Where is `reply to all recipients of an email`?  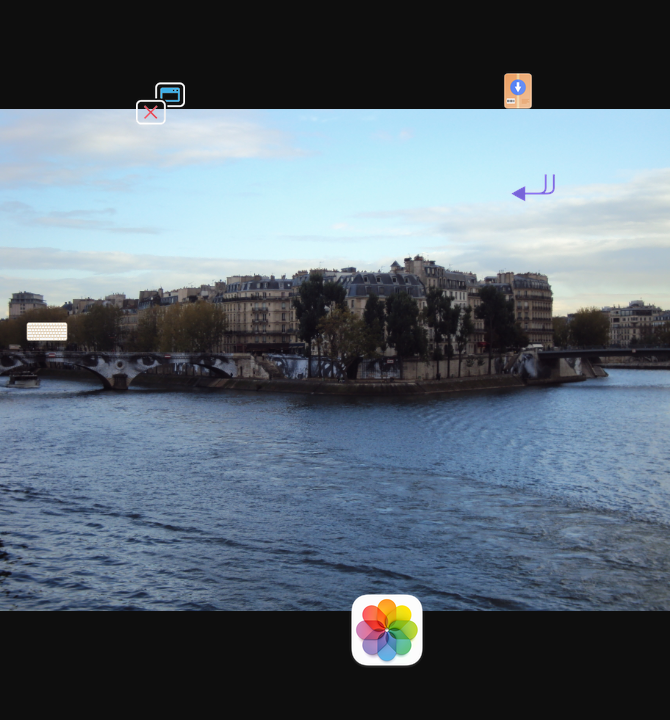 reply to all recipients of an email is located at coordinates (532, 187).